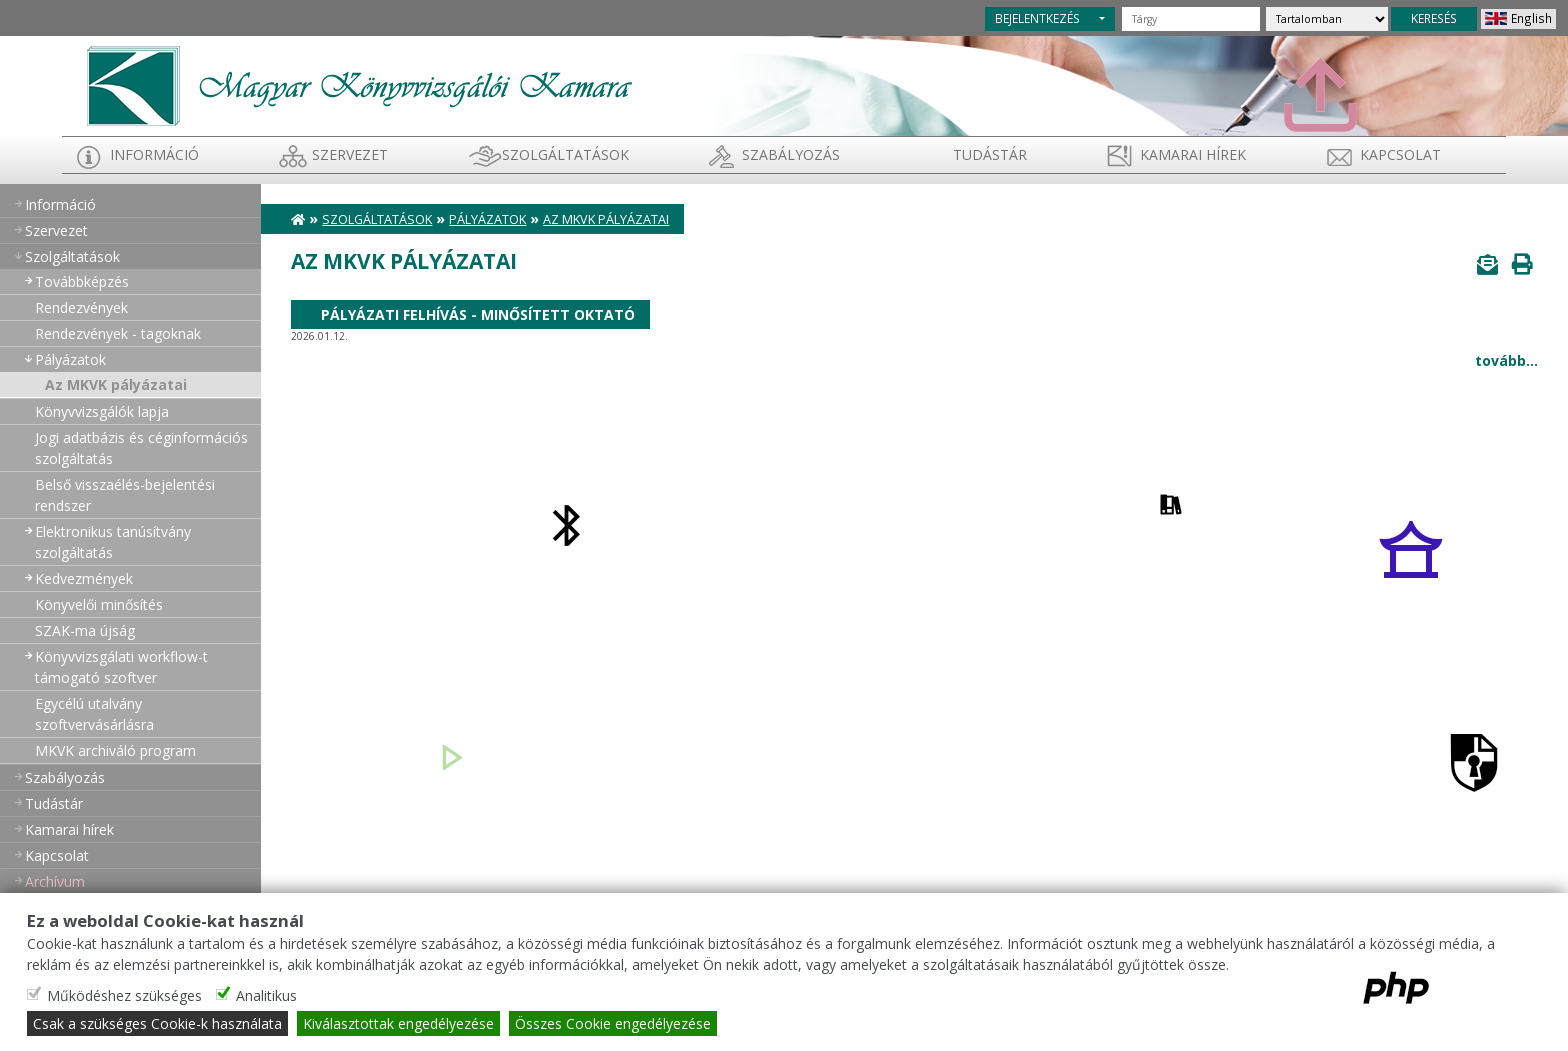 The height and width of the screenshot is (1051, 1568). I want to click on view historical or cultural landmarks, so click(1411, 551).